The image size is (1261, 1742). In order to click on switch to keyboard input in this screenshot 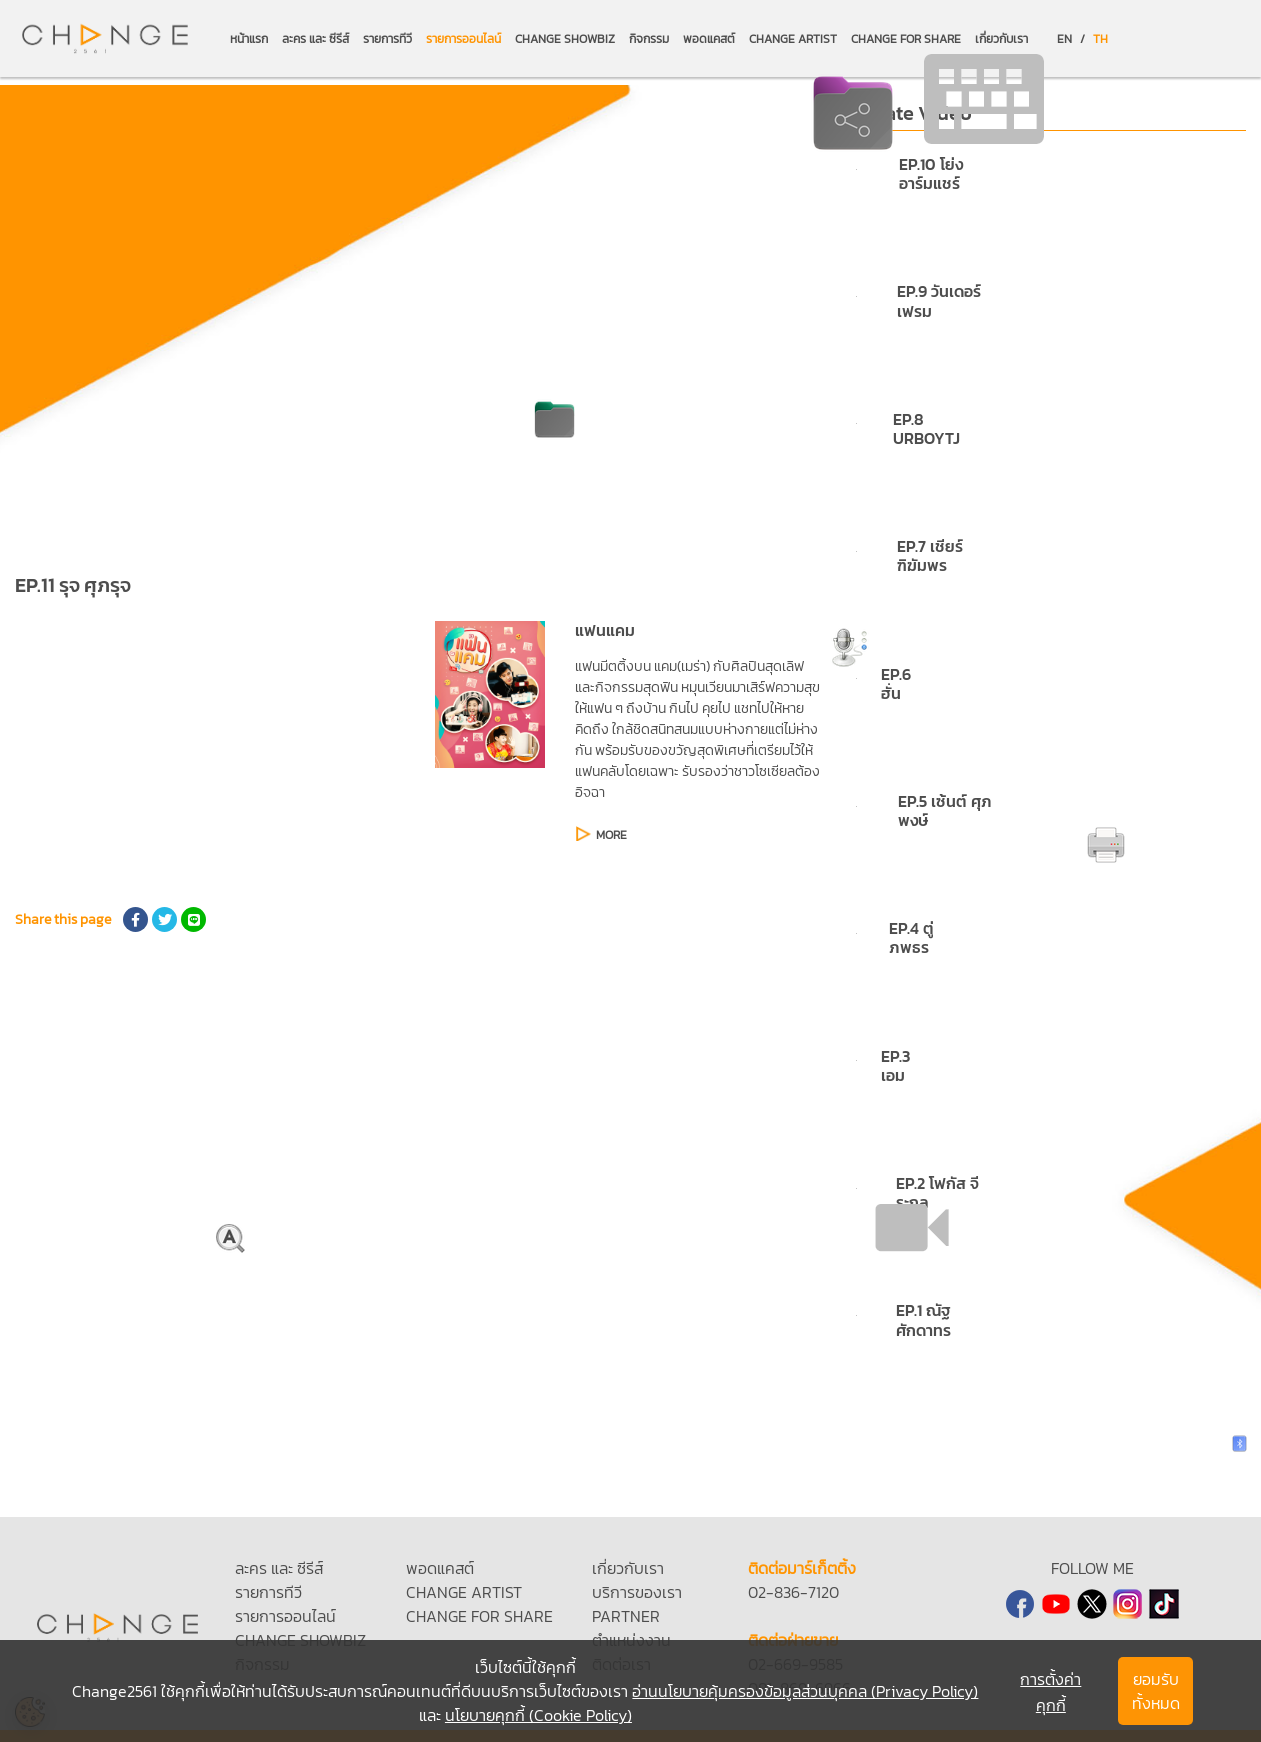, I will do `click(984, 99)`.